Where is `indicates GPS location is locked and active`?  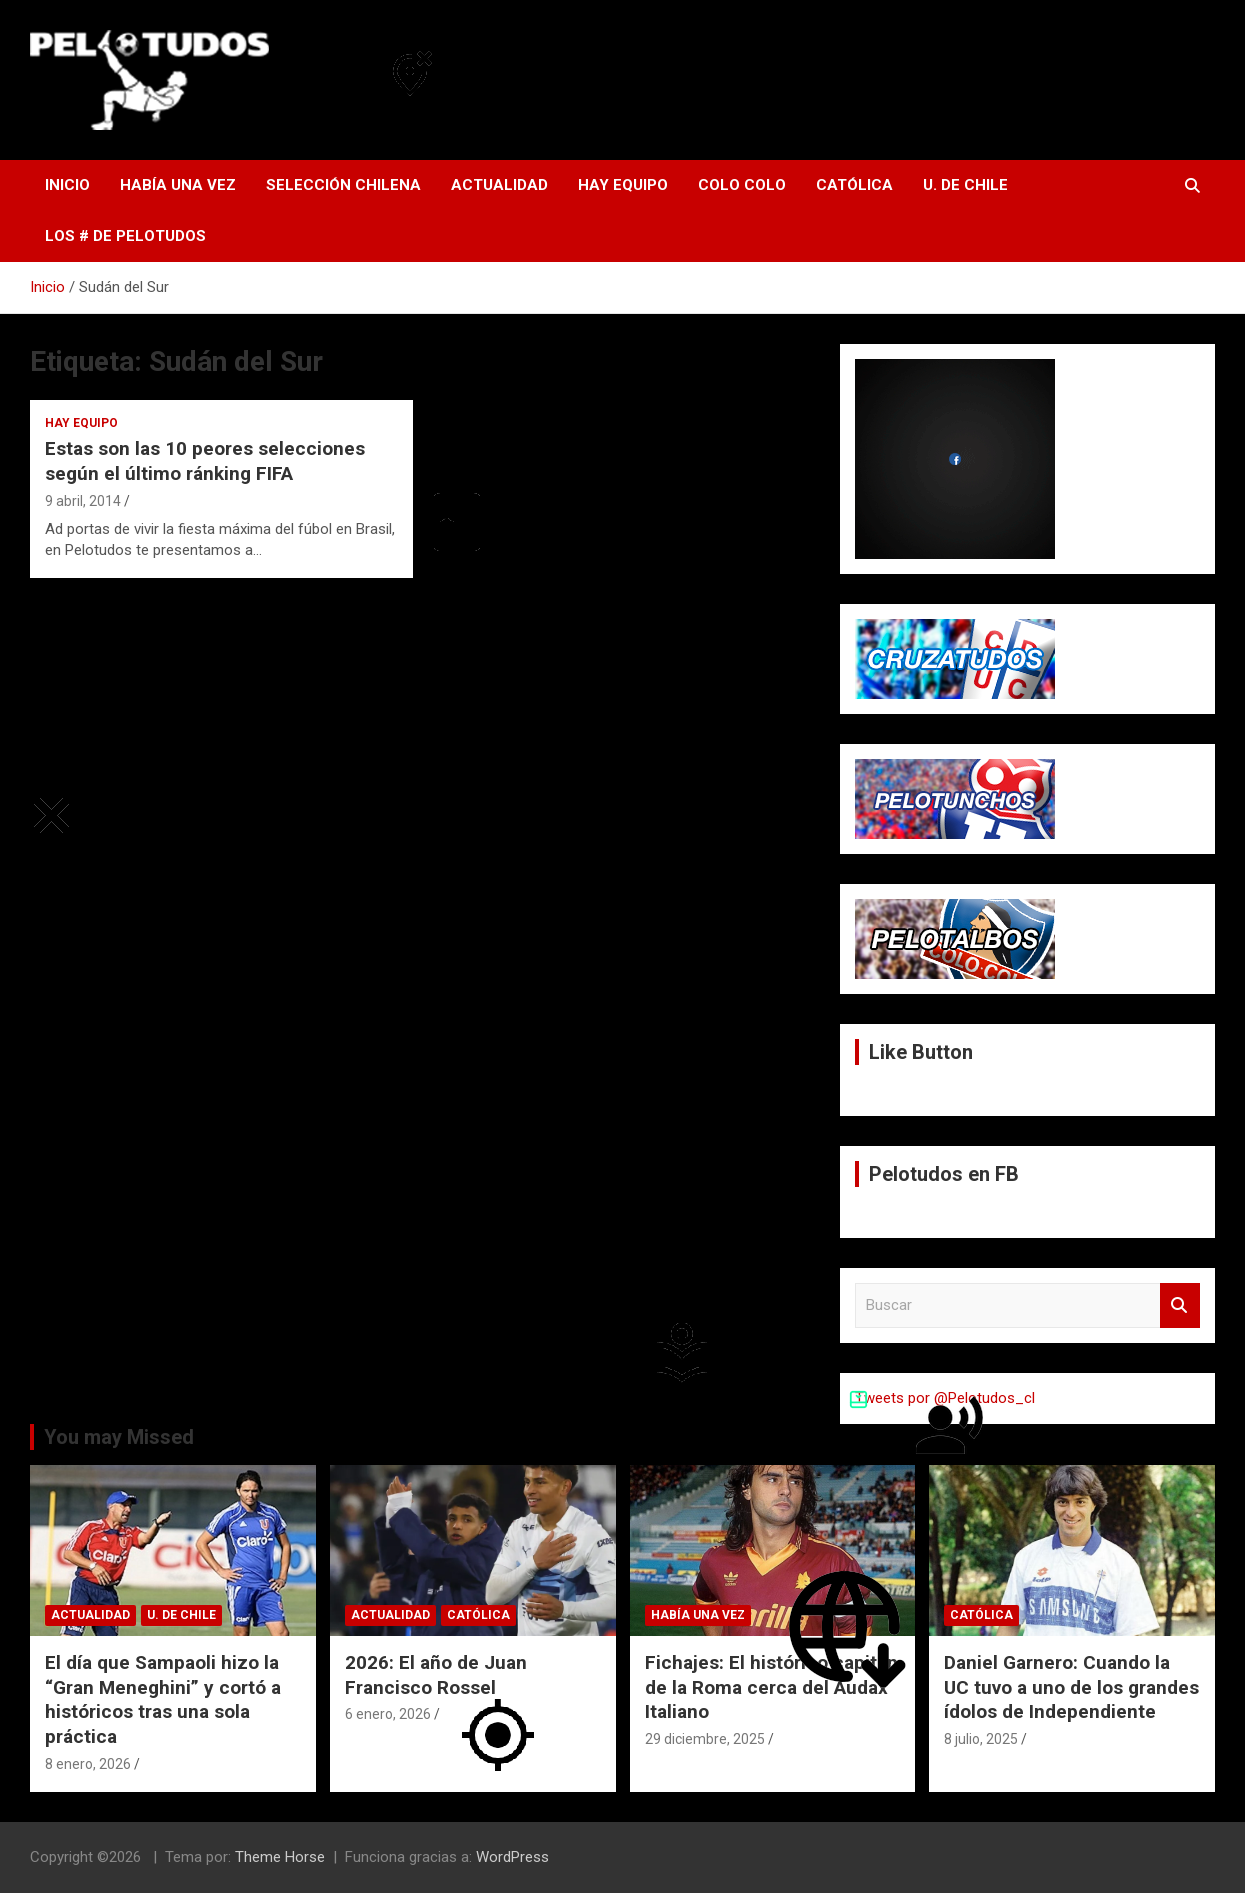 indicates GPS location is locked and active is located at coordinates (498, 1735).